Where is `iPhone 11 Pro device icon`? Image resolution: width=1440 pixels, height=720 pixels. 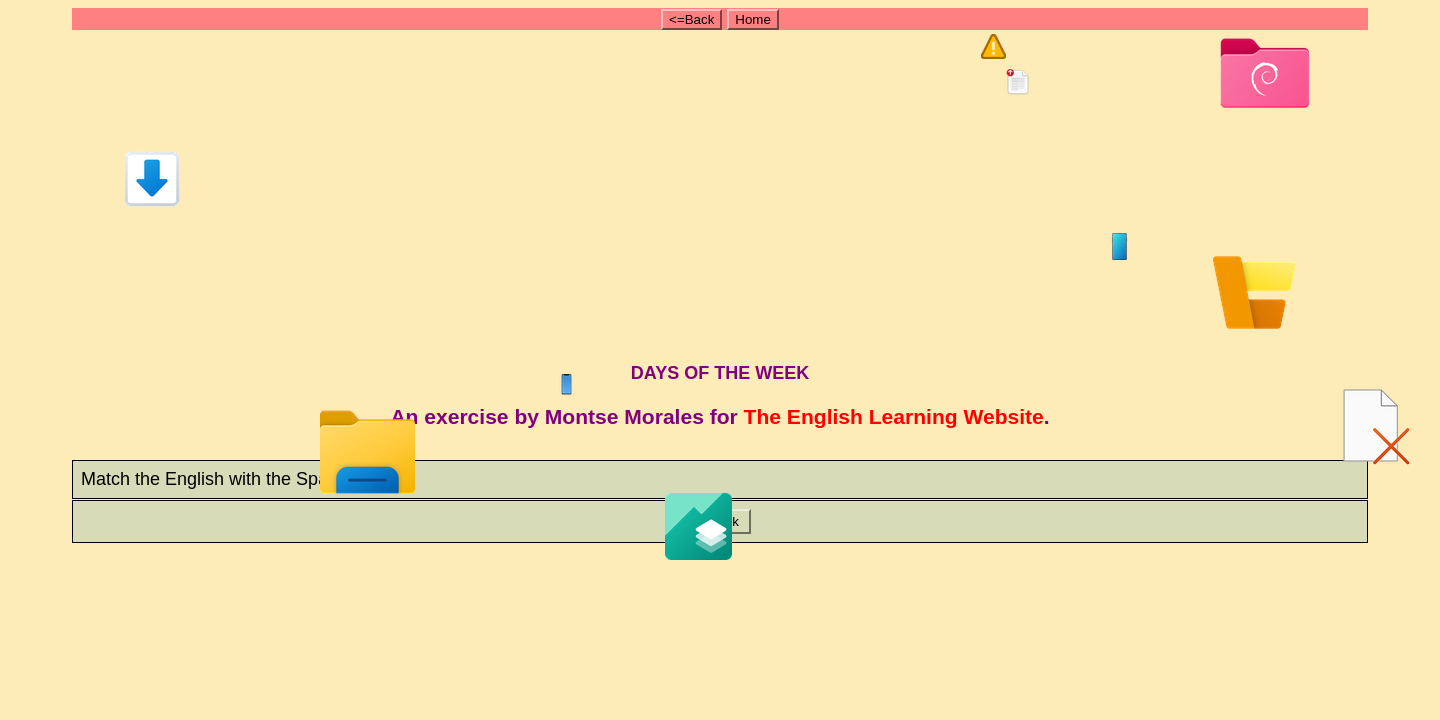
iPhone 11 Pro device icon is located at coordinates (566, 384).